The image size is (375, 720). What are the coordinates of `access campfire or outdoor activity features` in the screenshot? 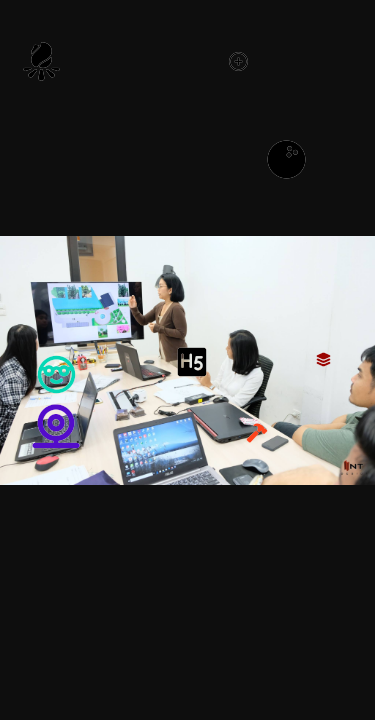 It's located at (41, 61).